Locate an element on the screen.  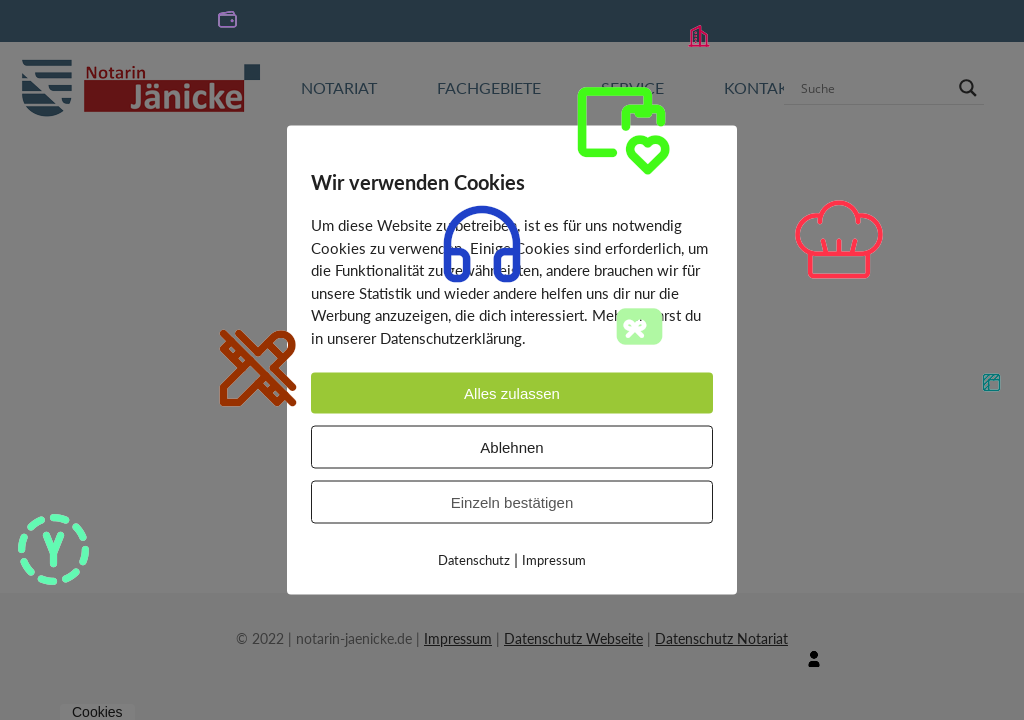
access your wallet or payment methods is located at coordinates (227, 19).